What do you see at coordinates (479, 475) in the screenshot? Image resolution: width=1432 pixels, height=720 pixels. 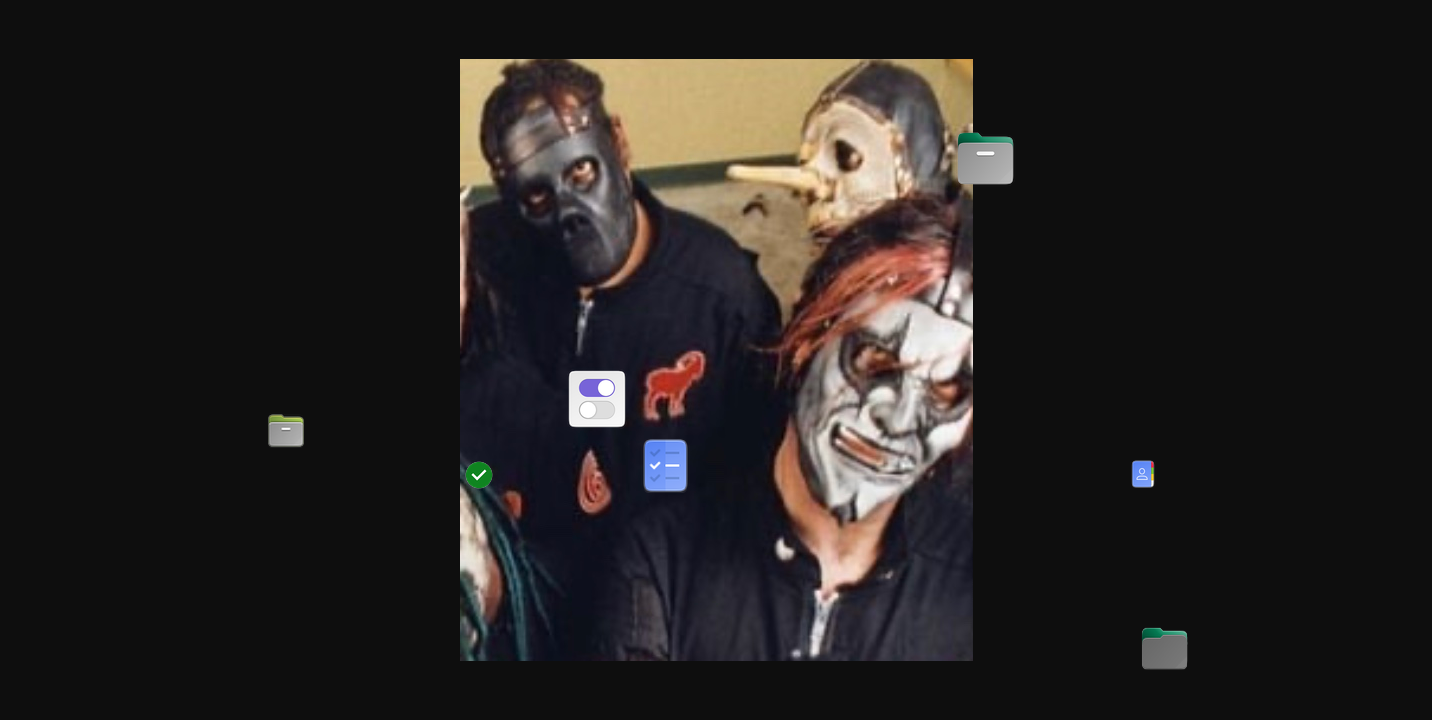 I see `confirm or accept a calculation` at bounding box center [479, 475].